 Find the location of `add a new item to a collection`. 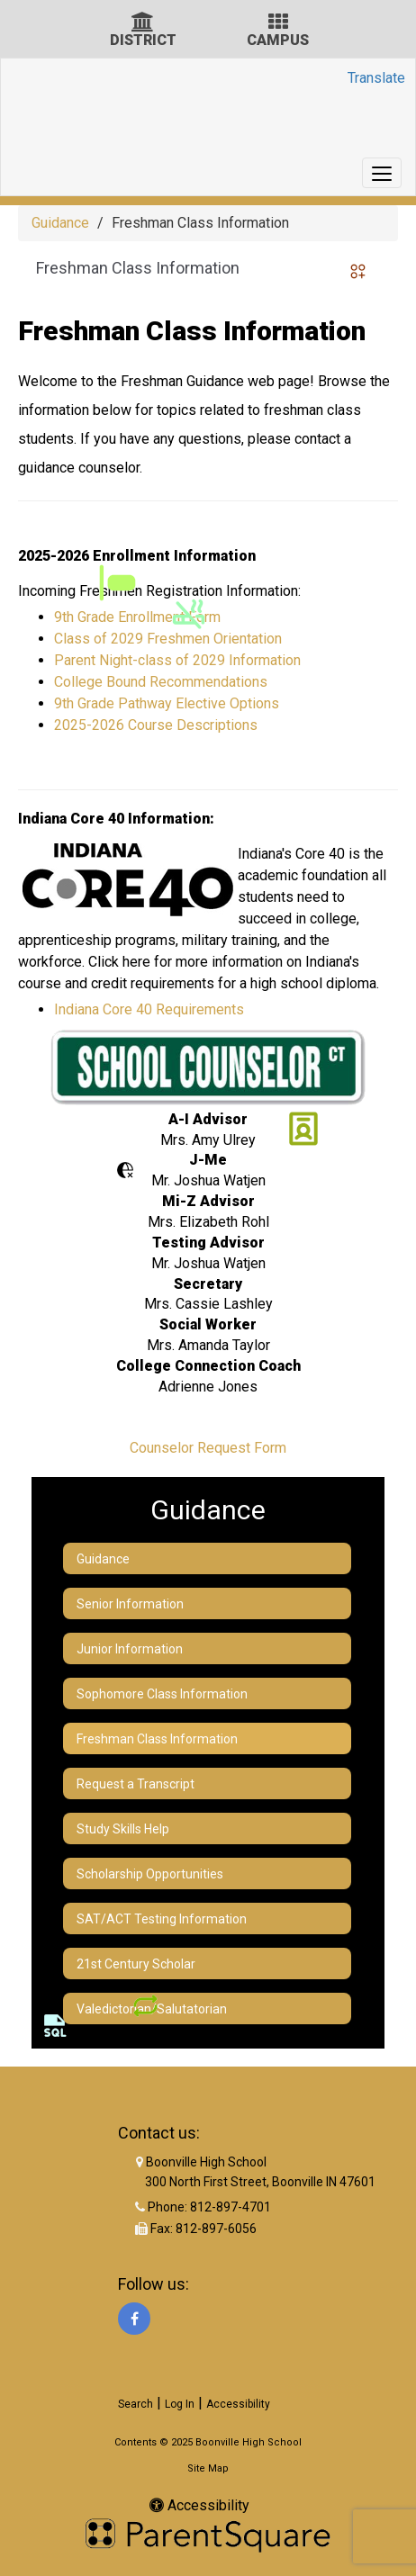

add a new item to a collection is located at coordinates (357, 271).